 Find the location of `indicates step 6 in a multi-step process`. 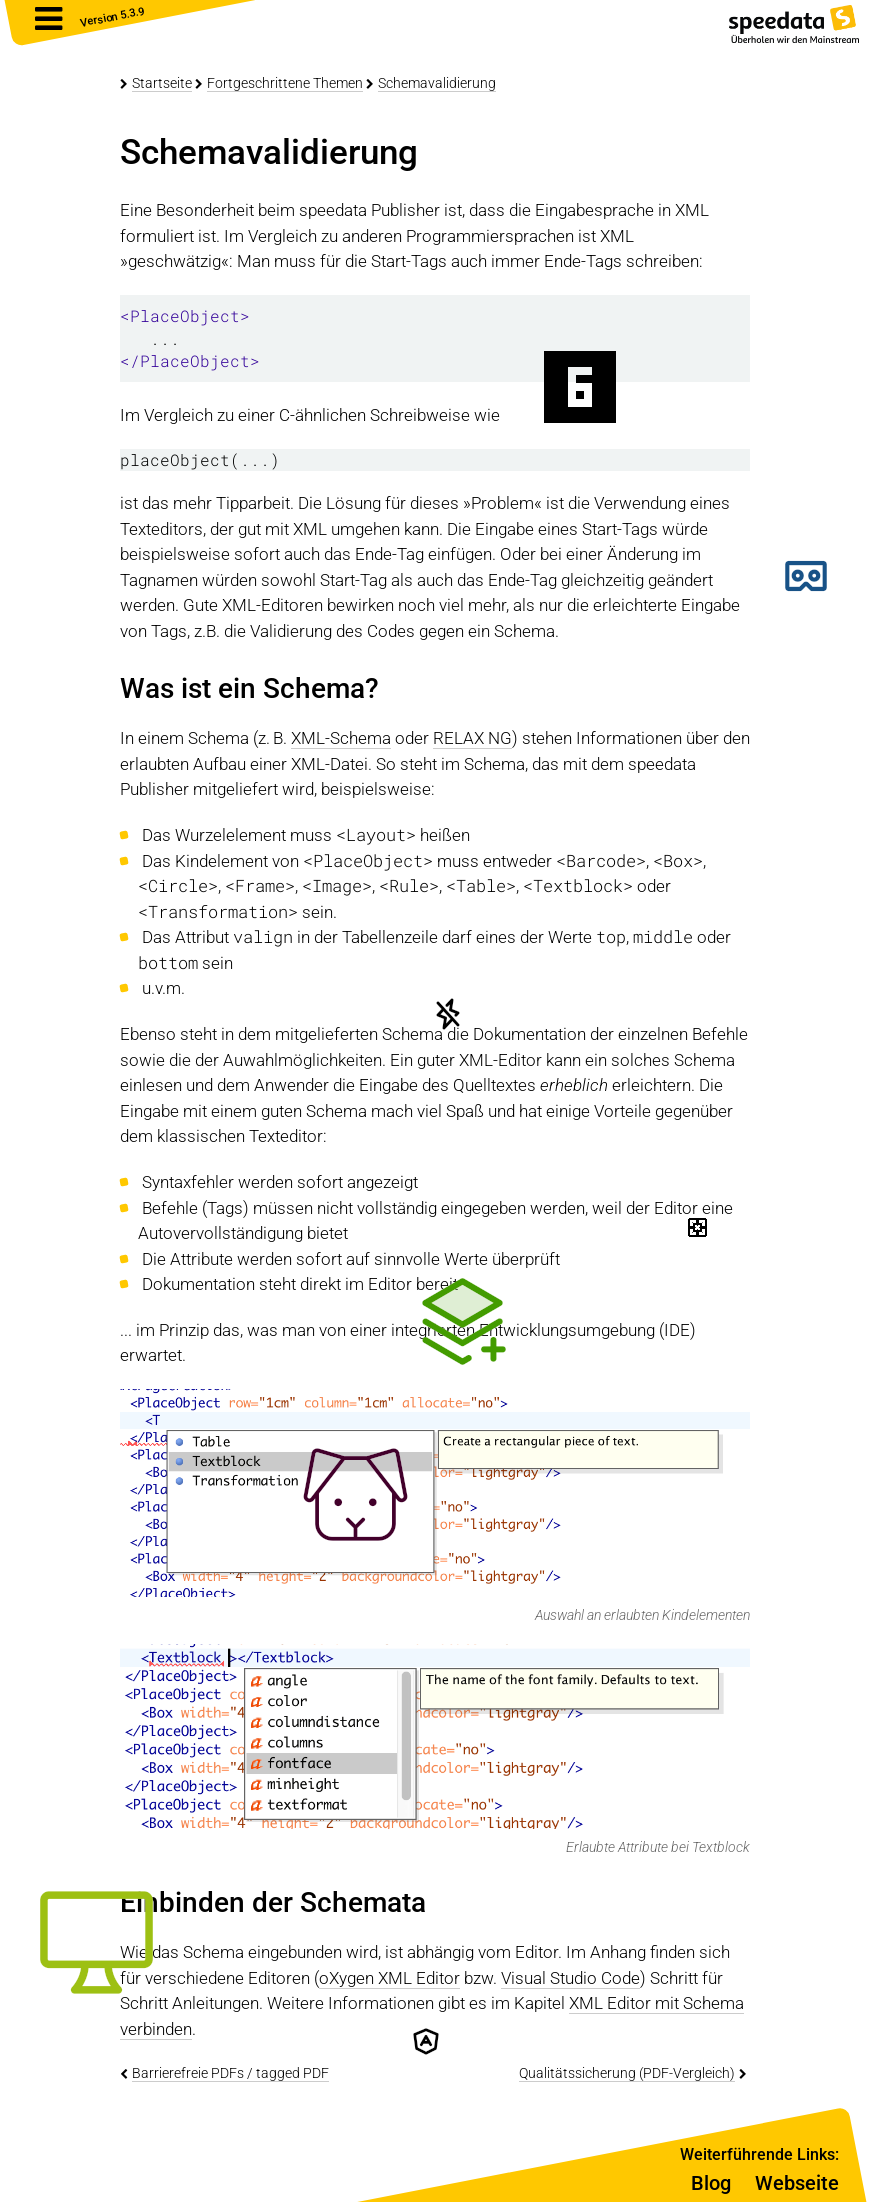

indicates step 6 in a multi-step process is located at coordinates (580, 387).